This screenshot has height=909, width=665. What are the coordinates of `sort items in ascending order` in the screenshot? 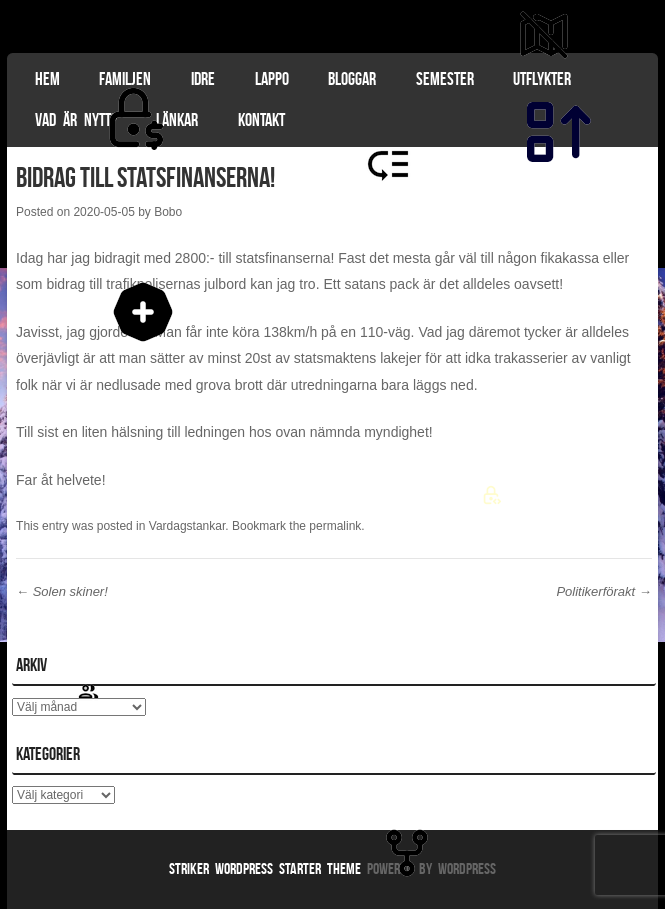 It's located at (557, 132).